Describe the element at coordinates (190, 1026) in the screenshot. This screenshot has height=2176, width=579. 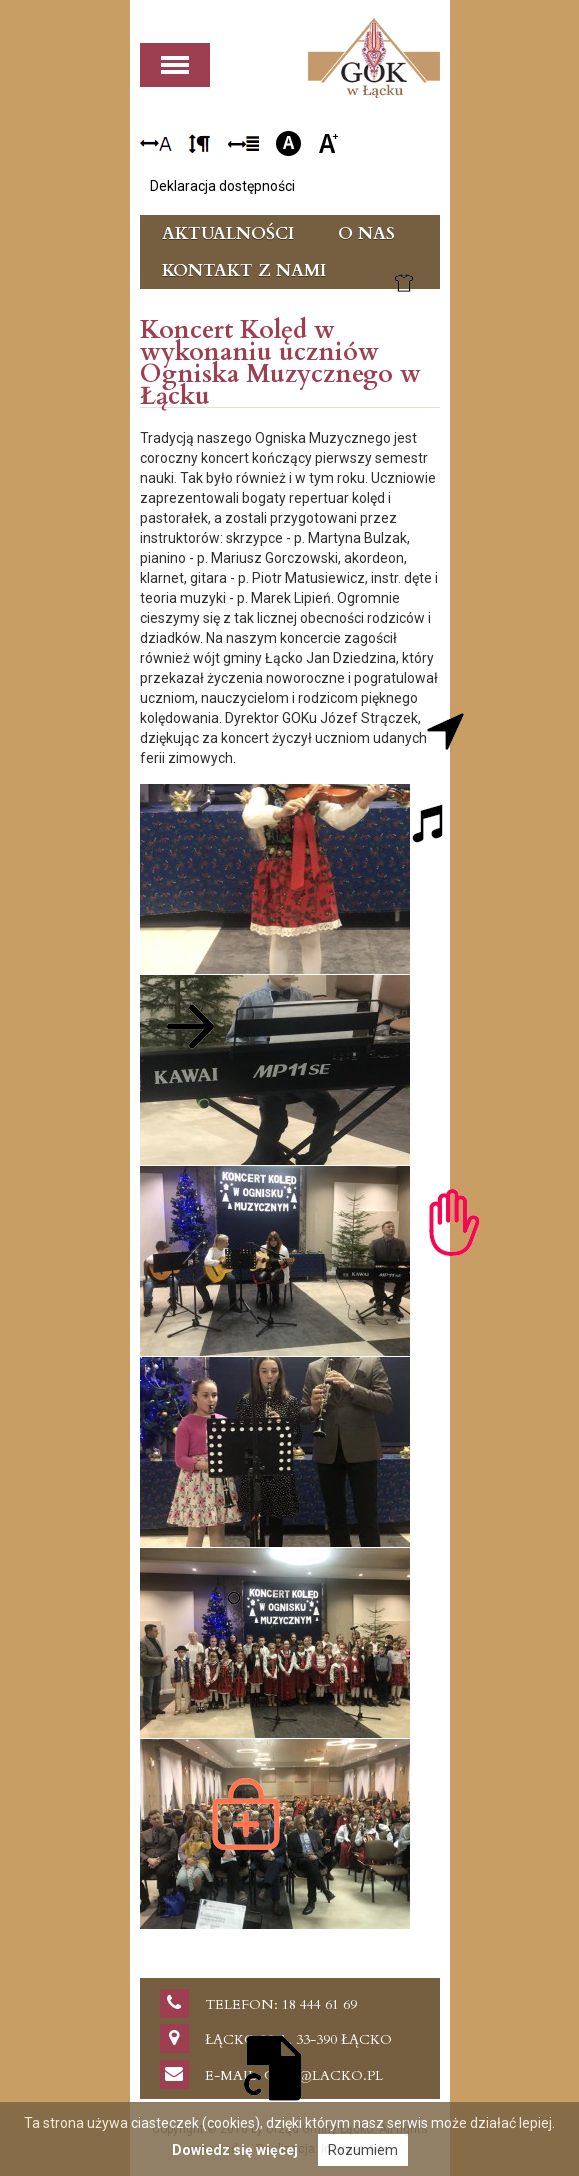
I see `navigate to the next item or screen` at that location.